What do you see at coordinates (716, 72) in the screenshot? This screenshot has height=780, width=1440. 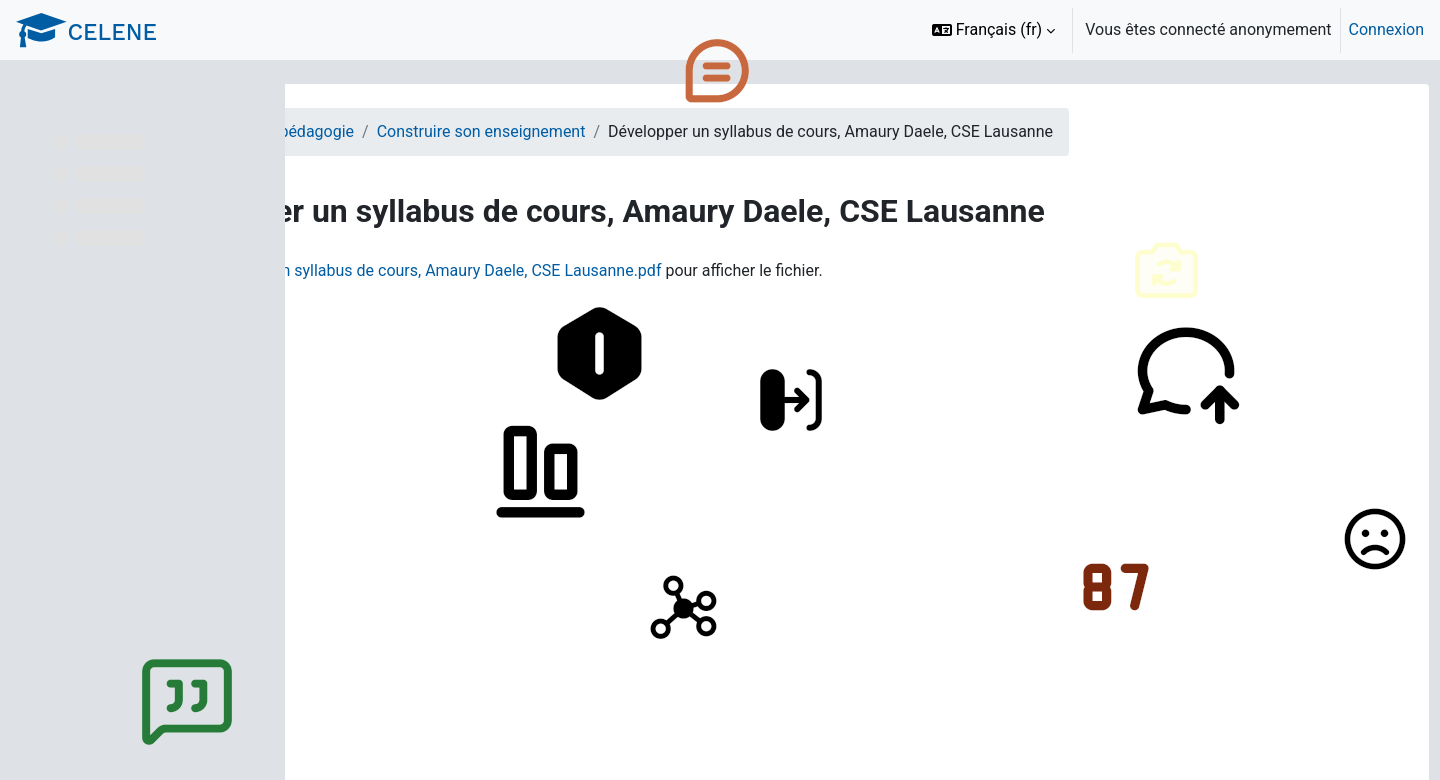 I see `open chat or messaging` at bounding box center [716, 72].